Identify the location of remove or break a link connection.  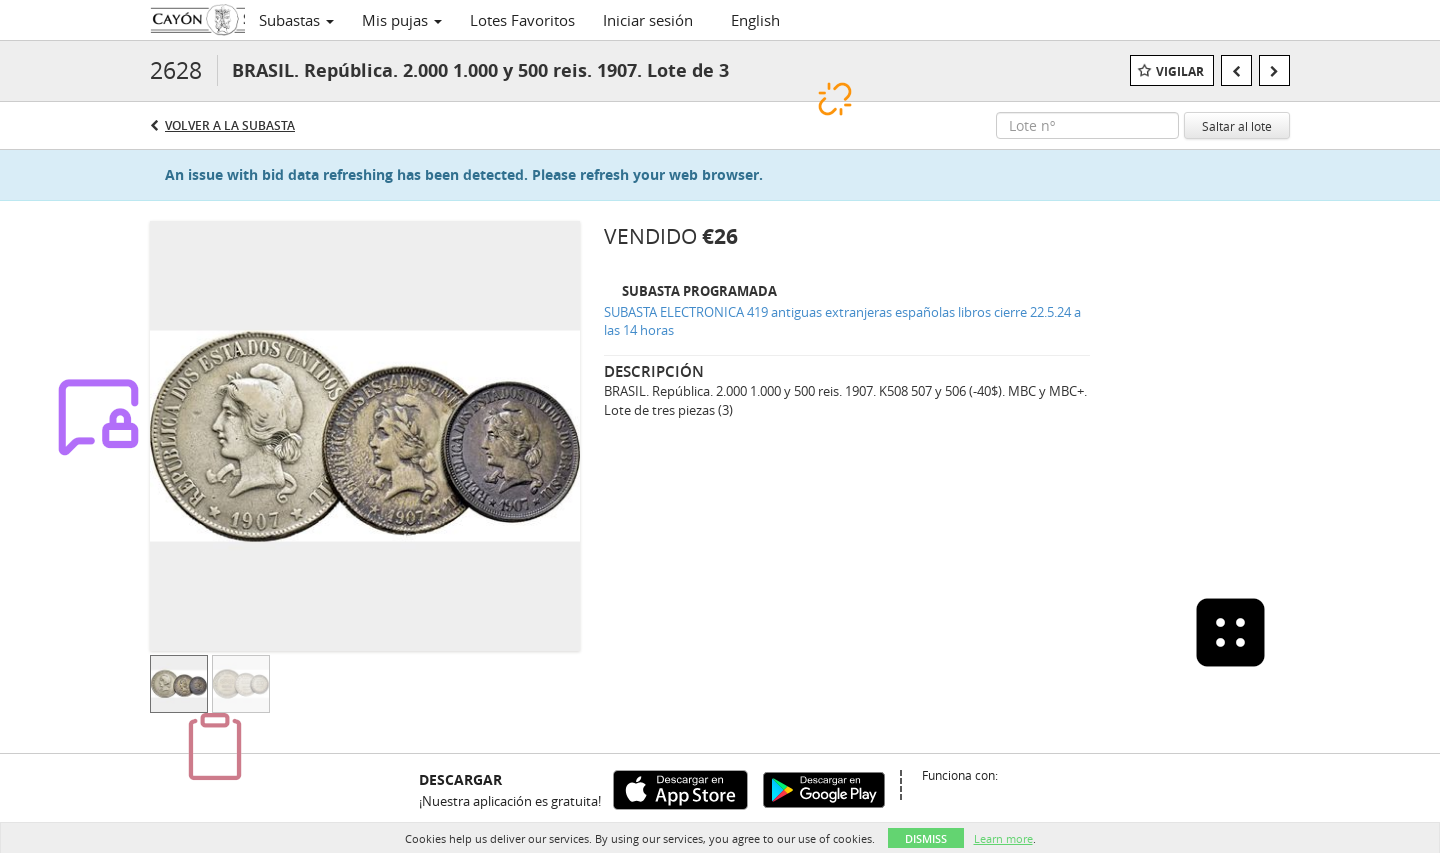
(835, 99).